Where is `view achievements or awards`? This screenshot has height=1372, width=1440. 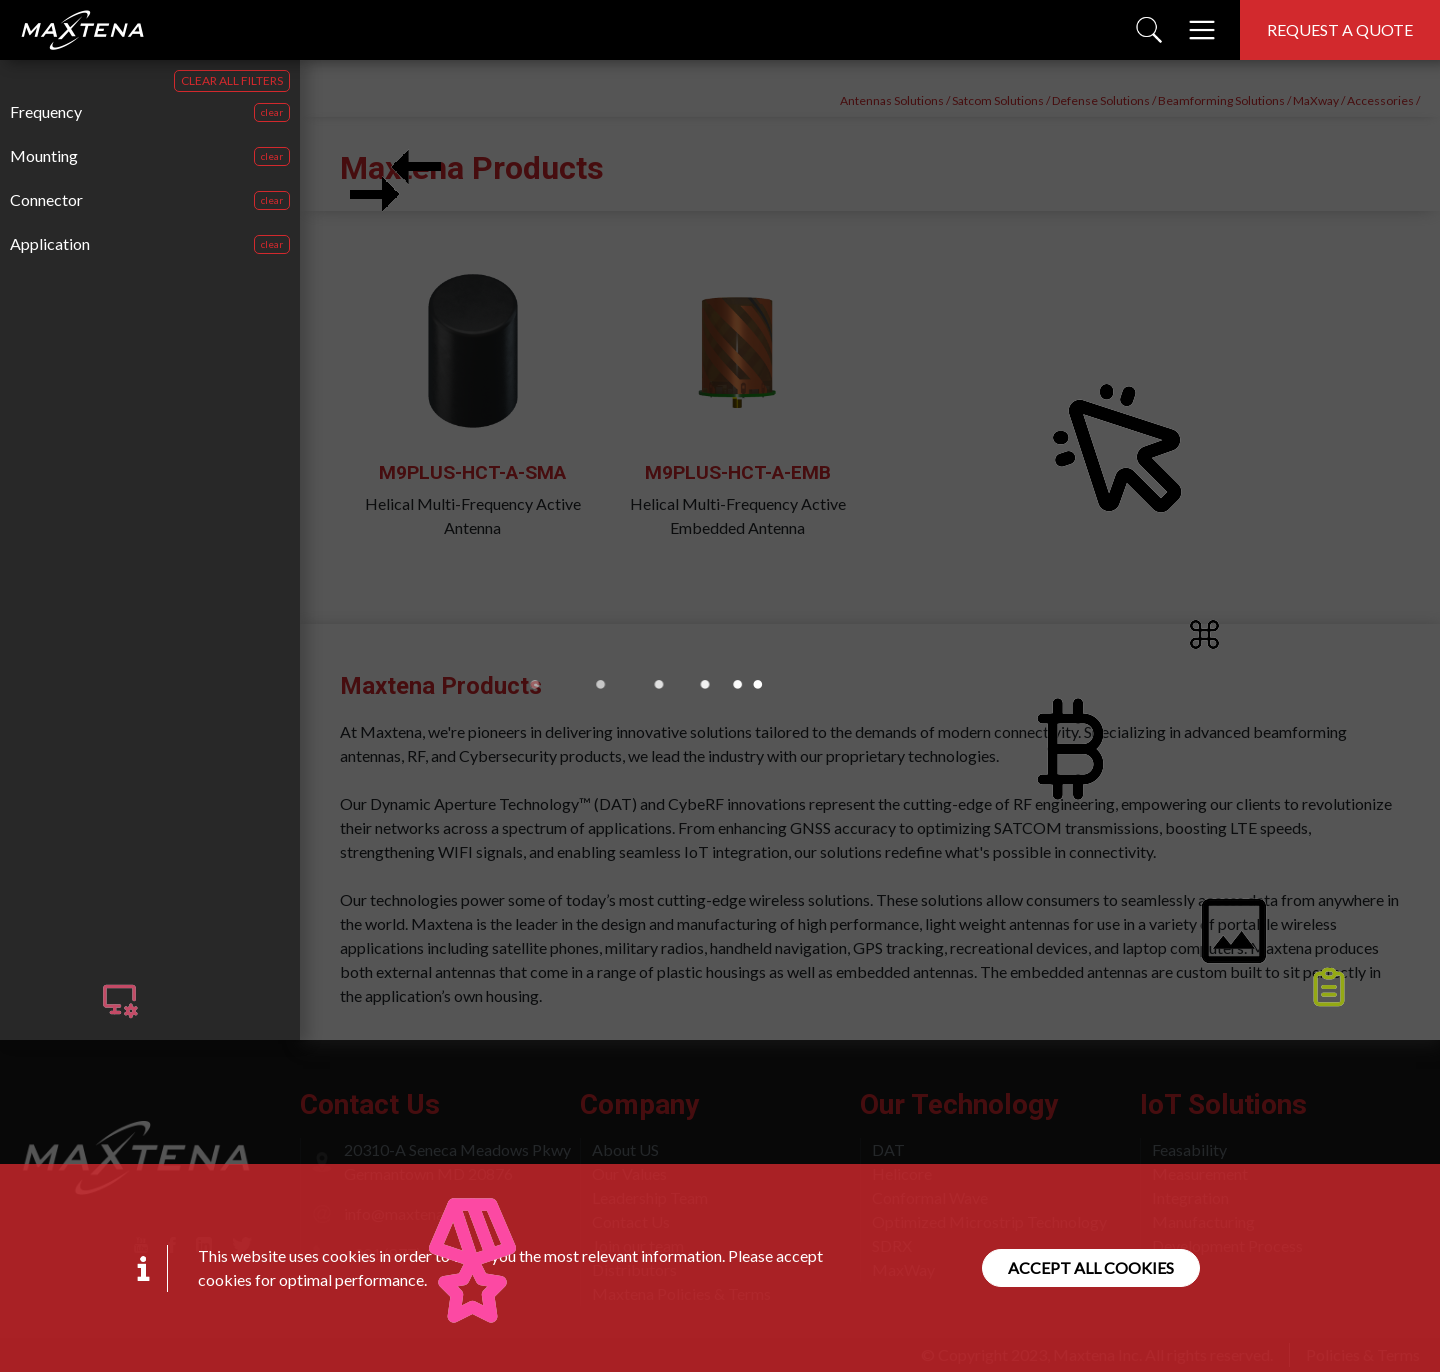
view achievements or awards is located at coordinates (472, 1260).